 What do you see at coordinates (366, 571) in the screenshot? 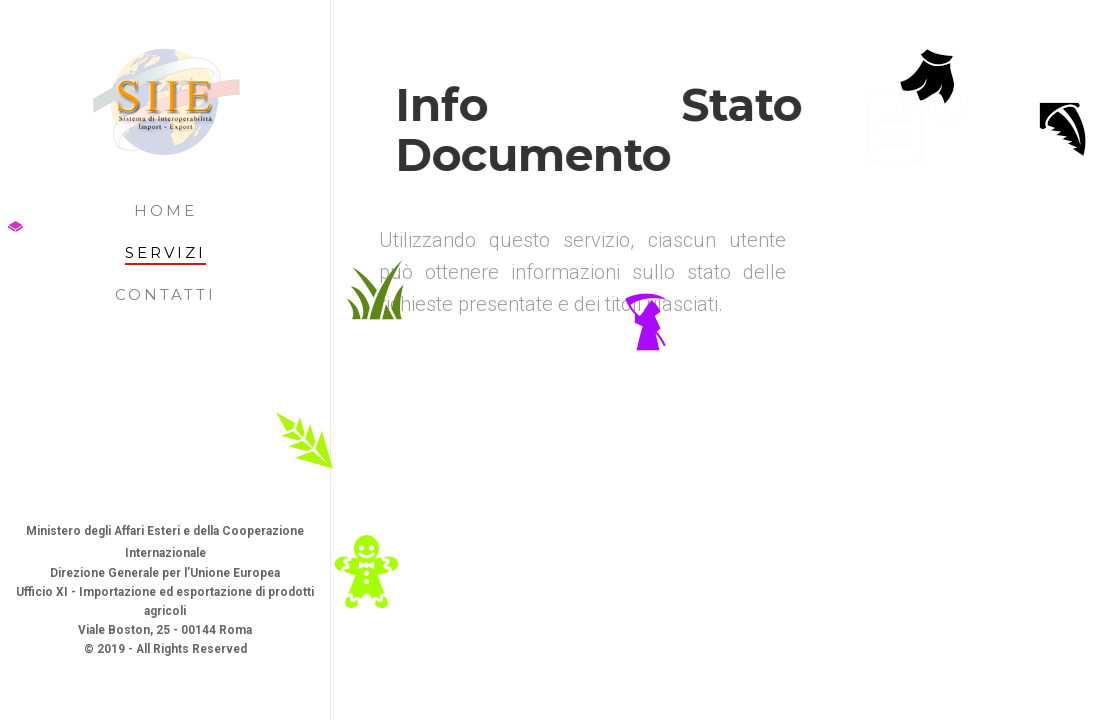
I see `access holiday or seasonal content` at bounding box center [366, 571].